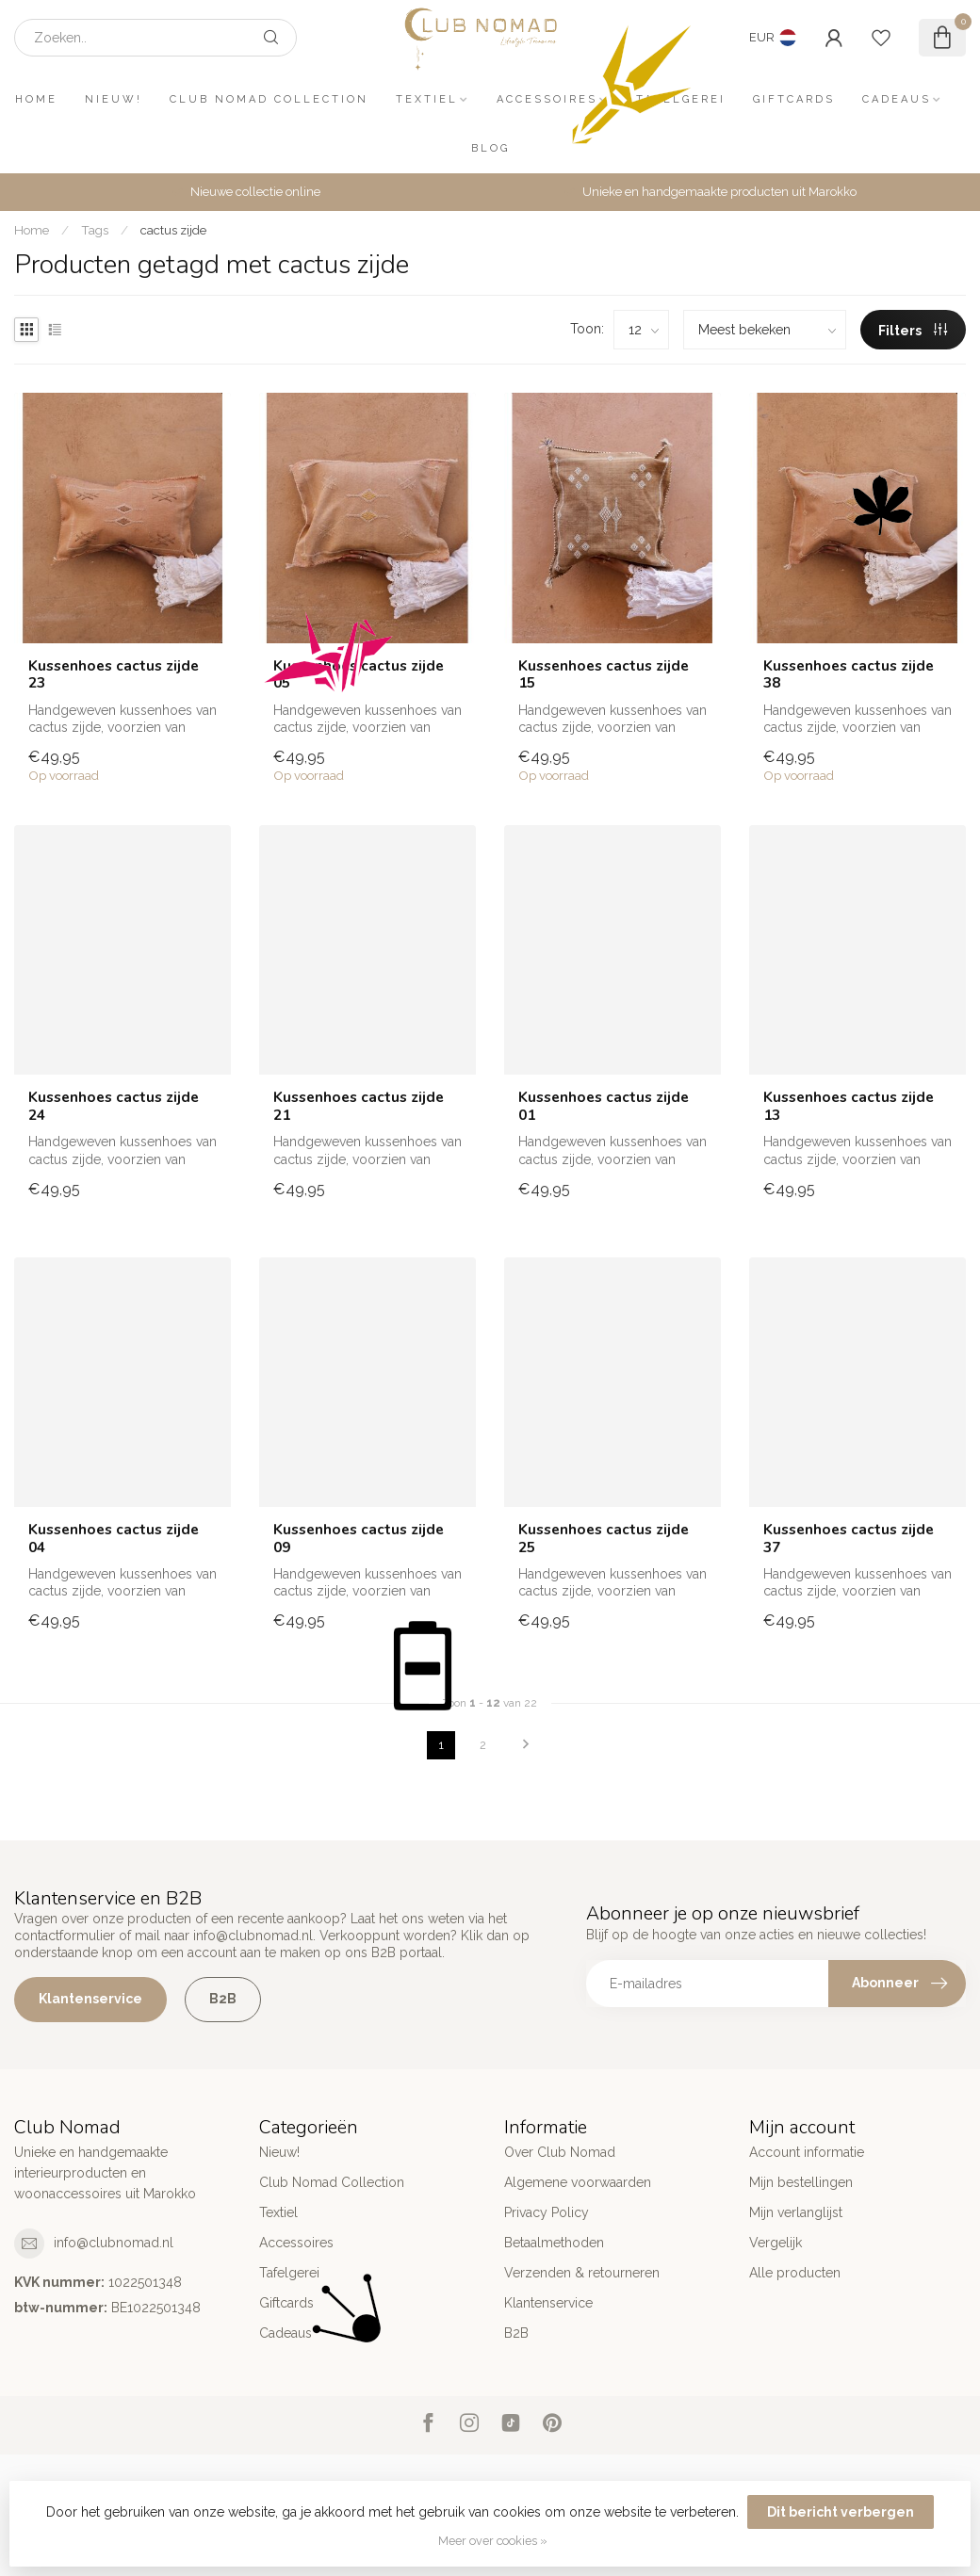 This screenshot has width=980, height=2576. Describe the element at coordinates (883, 505) in the screenshot. I see `nature or plant category indicator` at that location.